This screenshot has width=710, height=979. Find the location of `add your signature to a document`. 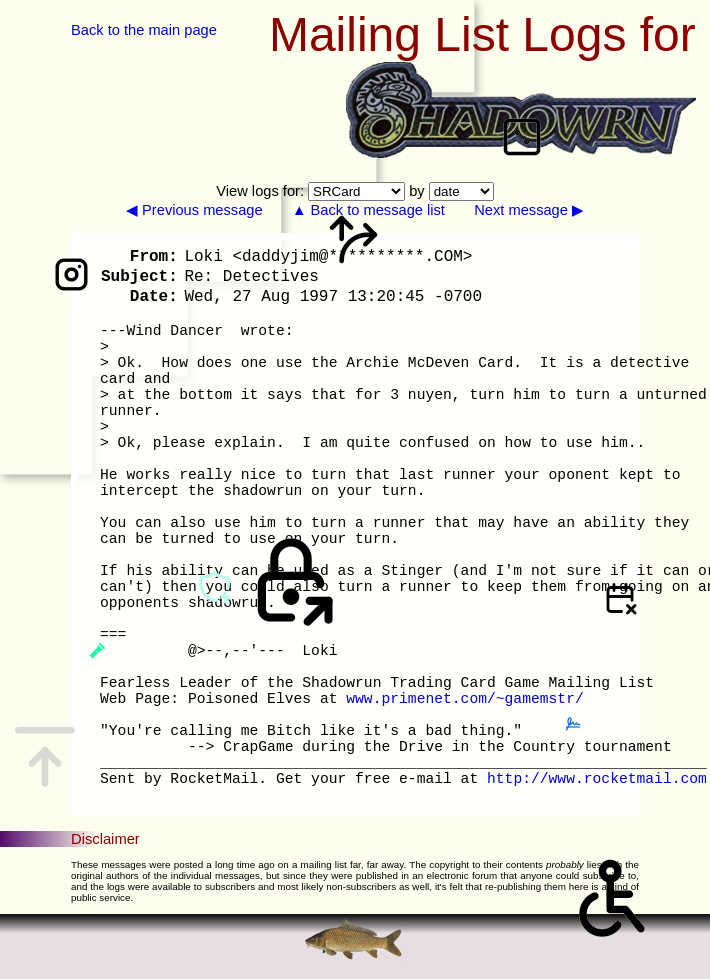

add your signature to a document is located at coordinates (573, 724).